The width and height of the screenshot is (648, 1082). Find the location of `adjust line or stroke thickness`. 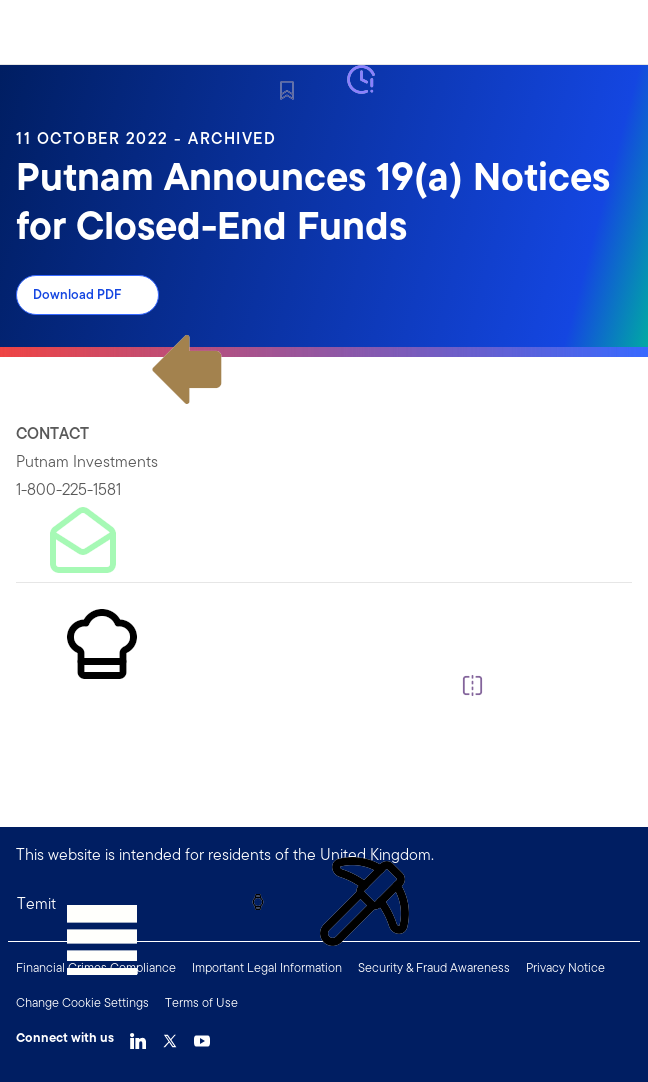

adjust line or stroke thickness is located at coordinates (102, 940).